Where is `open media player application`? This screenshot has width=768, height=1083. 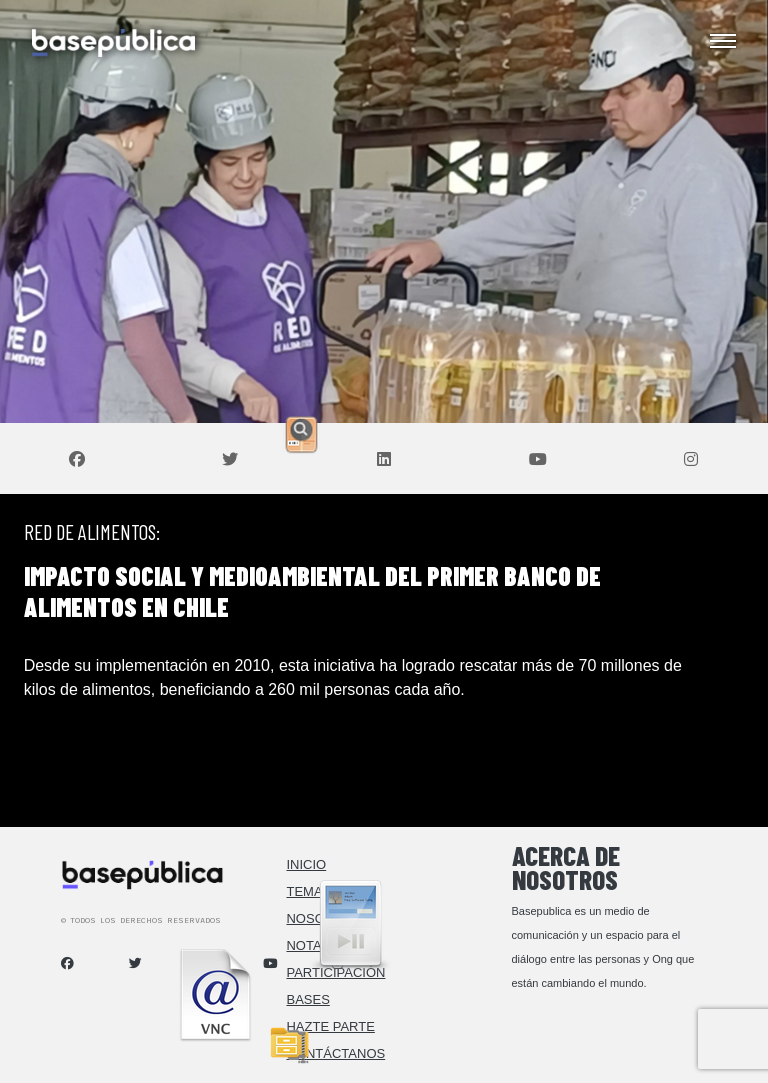 open media player application is located at coordinates (351, 924).